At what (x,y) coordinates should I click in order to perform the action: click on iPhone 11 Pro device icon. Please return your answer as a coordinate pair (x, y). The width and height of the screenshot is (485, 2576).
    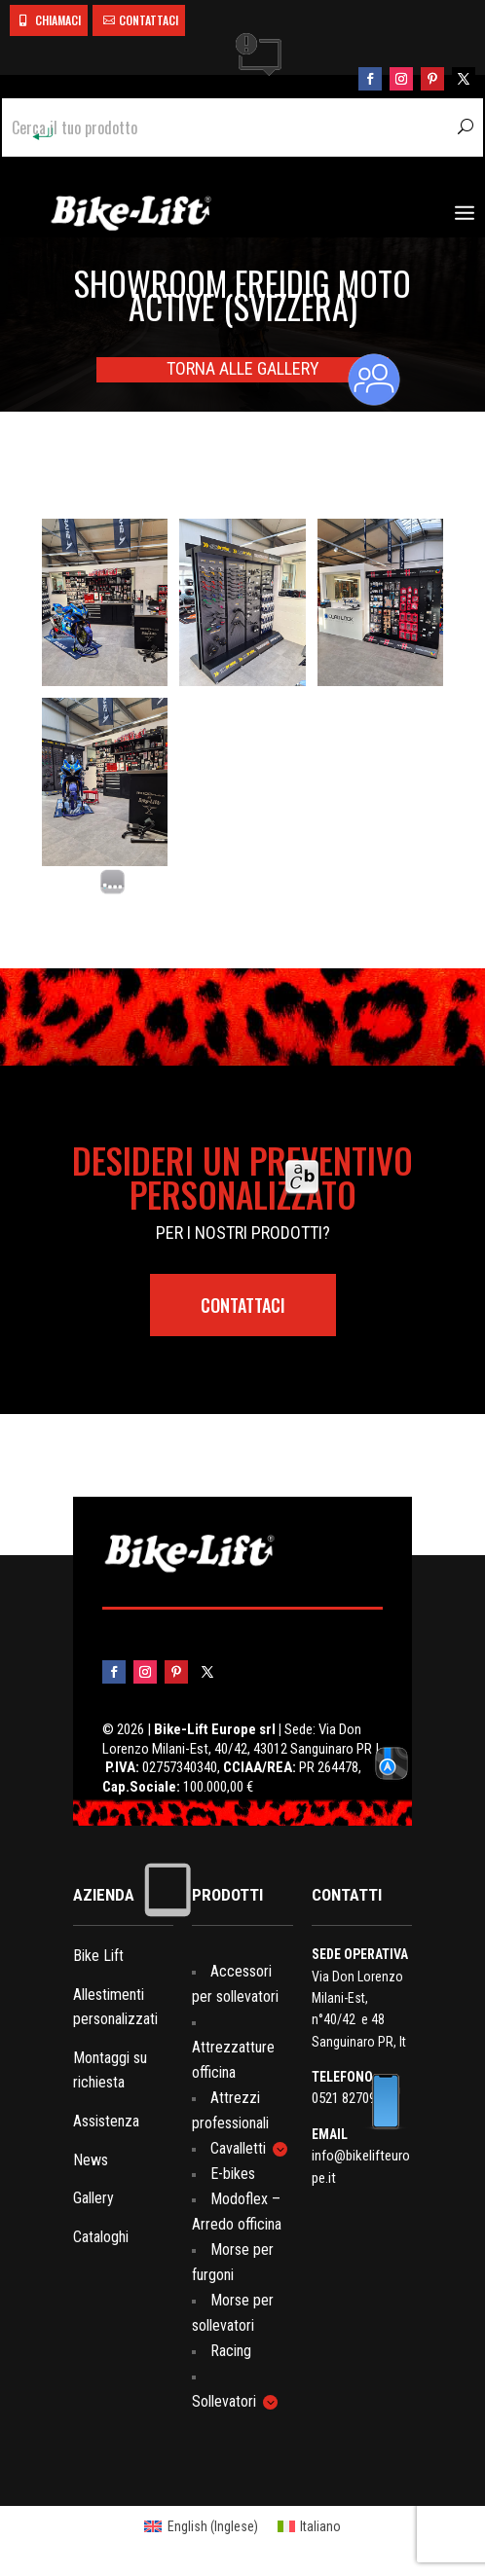
    Looking at the image, I should click on (386, 2102).